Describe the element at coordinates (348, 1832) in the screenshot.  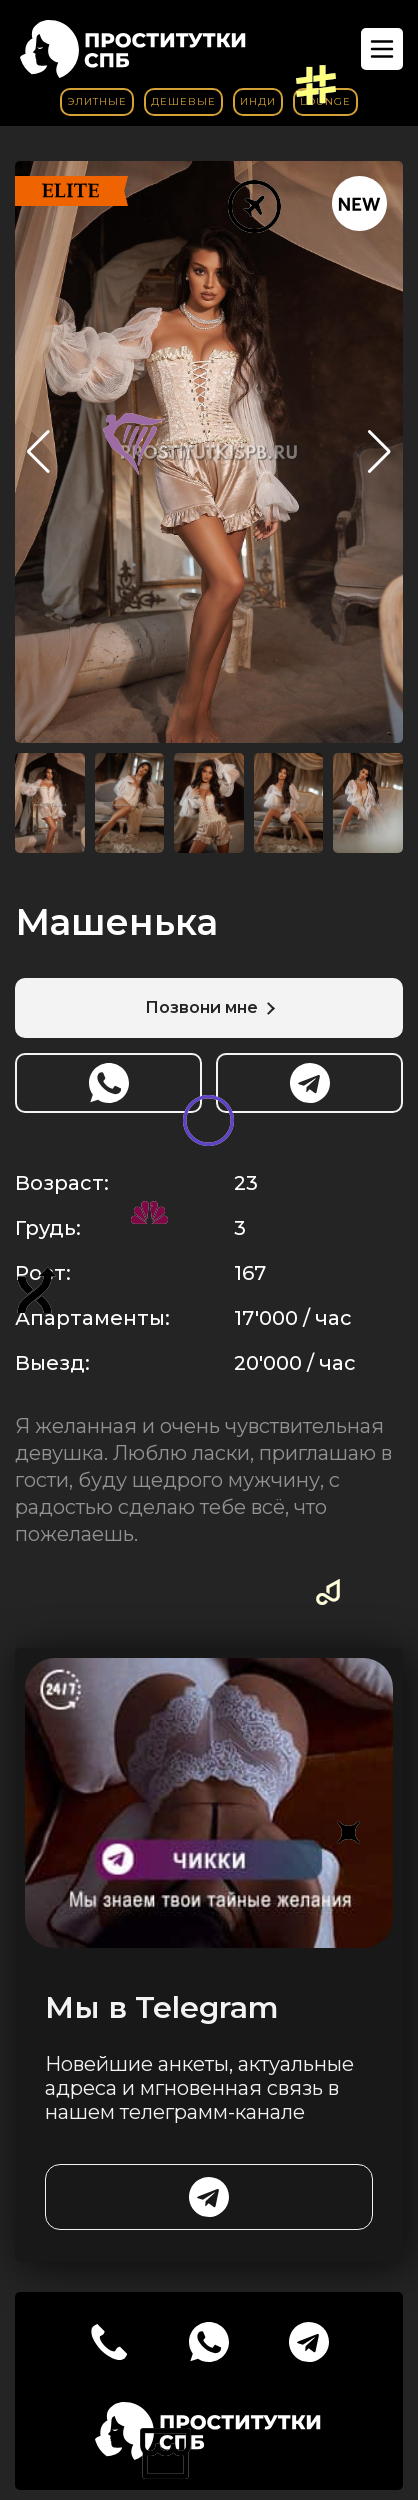
I see `nextra documentation framework logo` at that location.